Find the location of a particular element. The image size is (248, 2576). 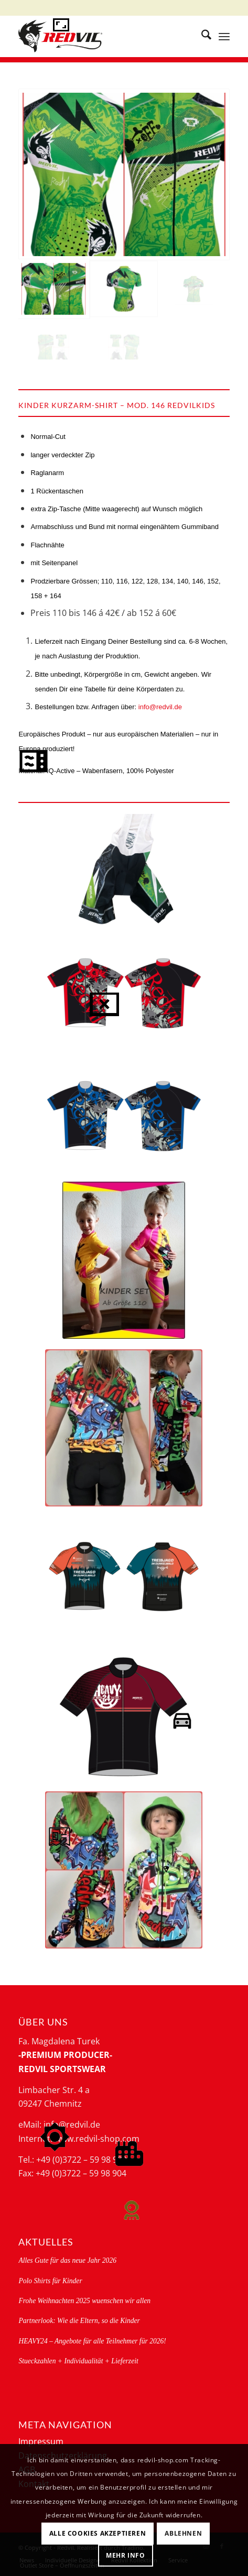

time to leave reminder for your commute is located at coordinates (182, 1721).